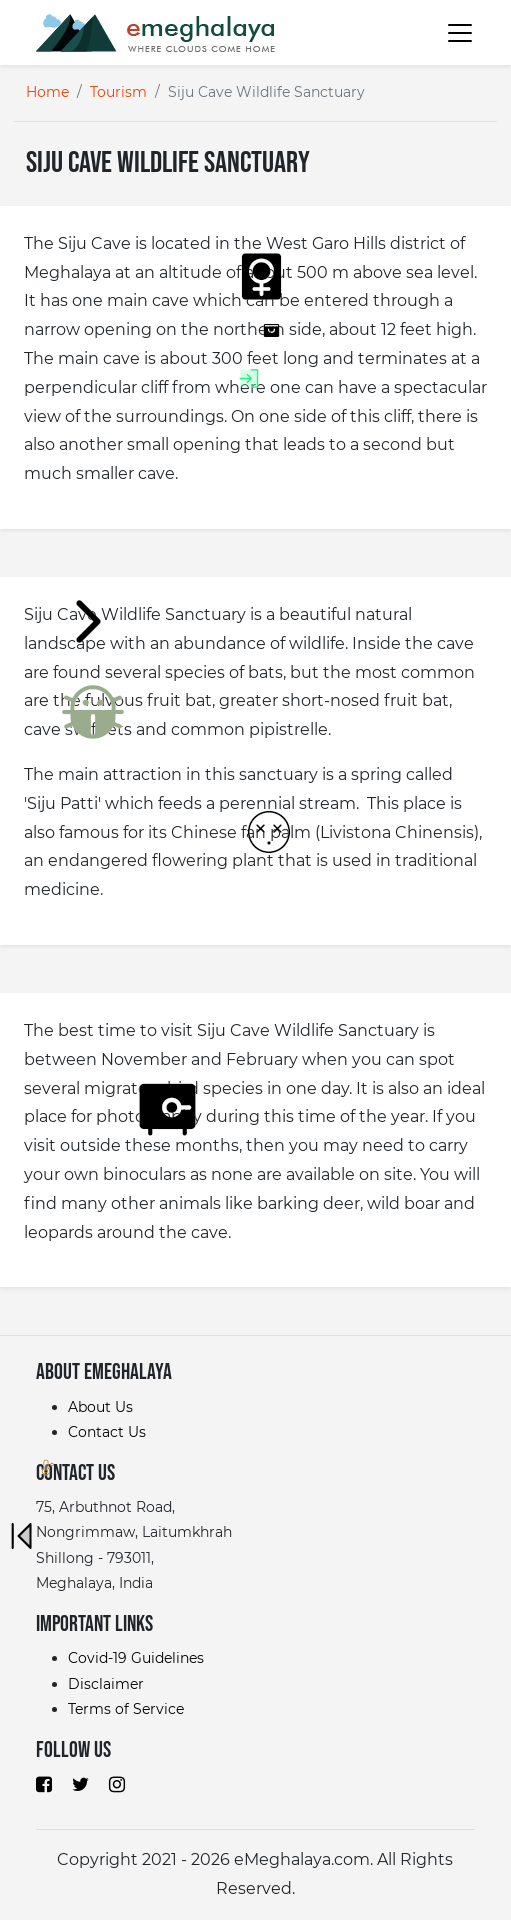 Image resolution: width=511 pixels, height=1920 pixels. I want to click on navigate to the next item or page, so click(88, 621).